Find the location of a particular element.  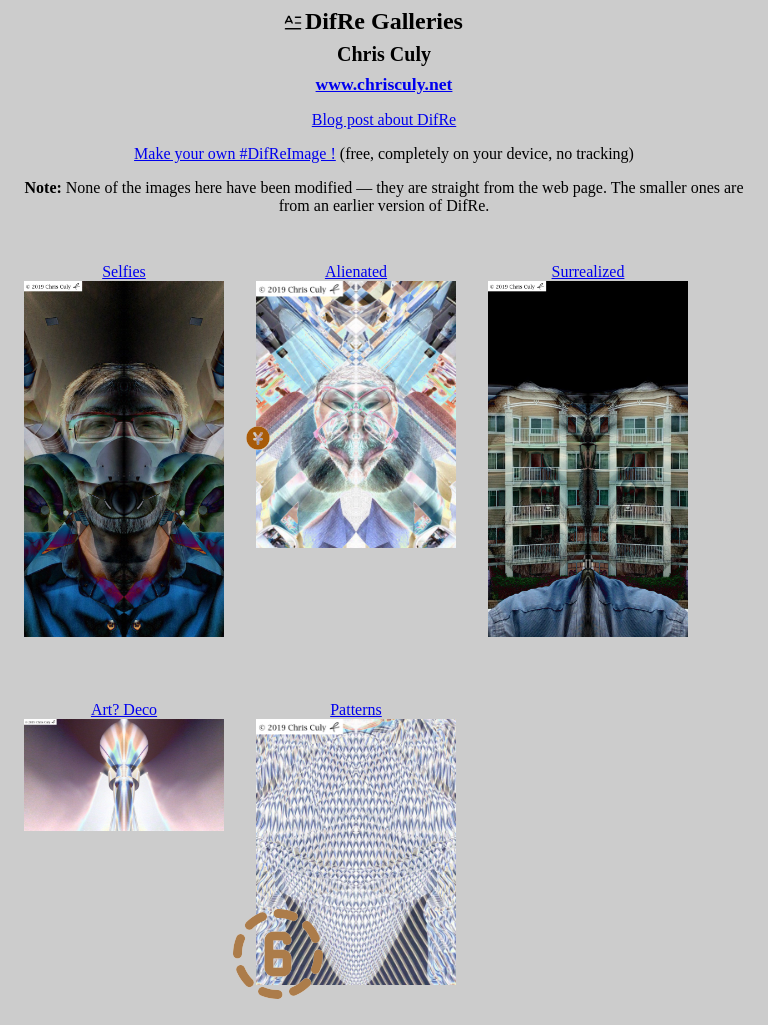

apply drop cap or initial letter formatting is located at coordinates (293, 23).